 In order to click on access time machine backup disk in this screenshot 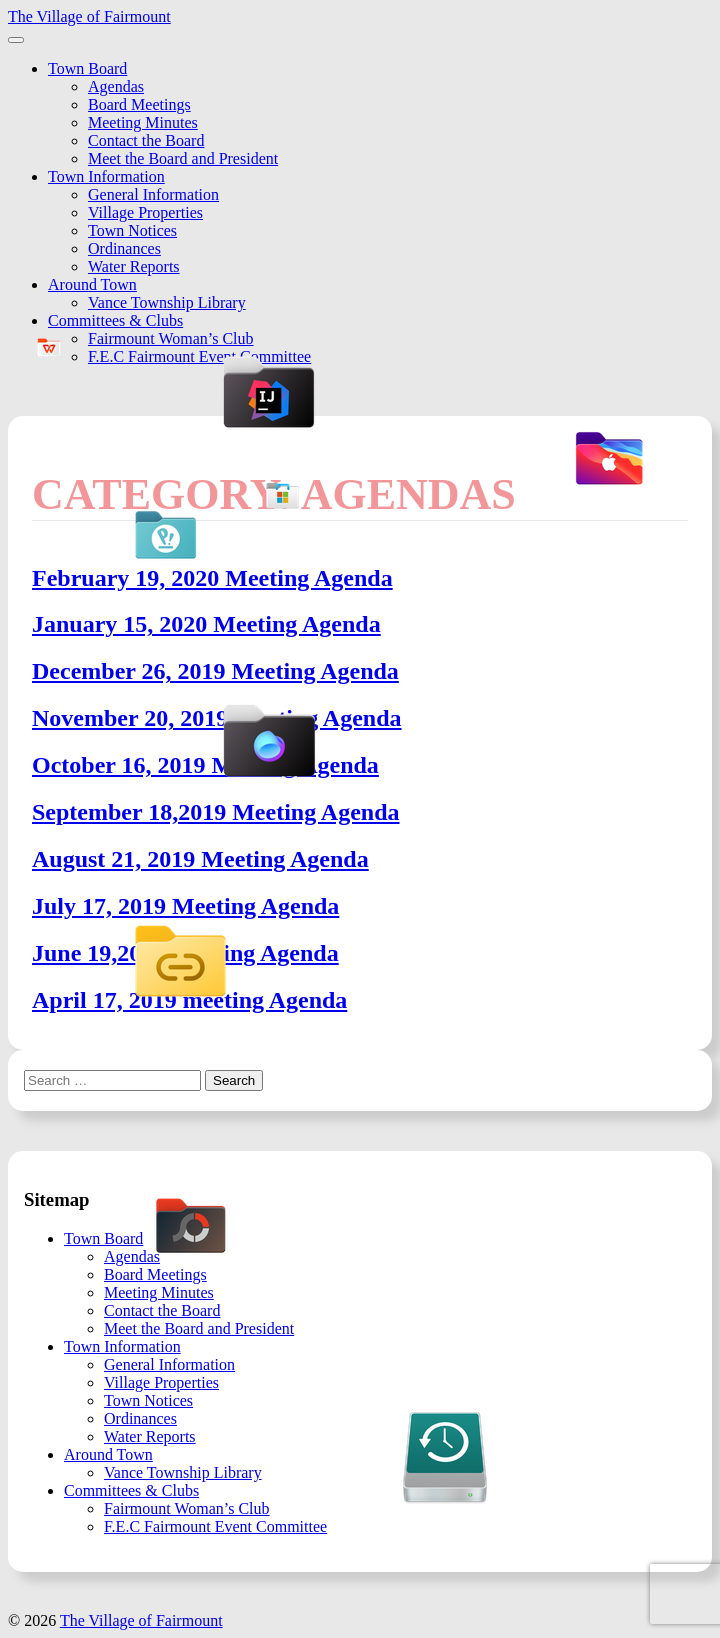, I will do `click(445, 1459)`.